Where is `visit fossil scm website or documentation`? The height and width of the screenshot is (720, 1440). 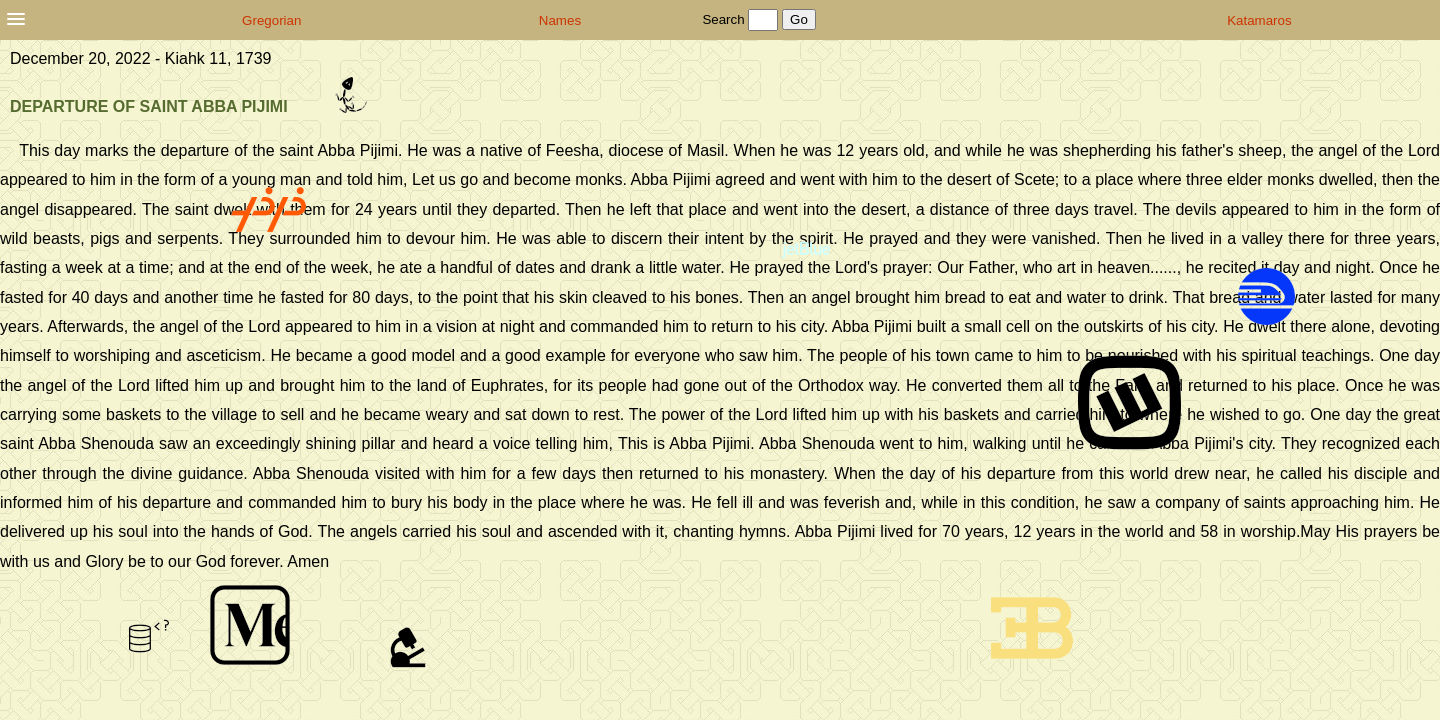
visit fossil scm website or documentation is located at coordinates (351, 95).